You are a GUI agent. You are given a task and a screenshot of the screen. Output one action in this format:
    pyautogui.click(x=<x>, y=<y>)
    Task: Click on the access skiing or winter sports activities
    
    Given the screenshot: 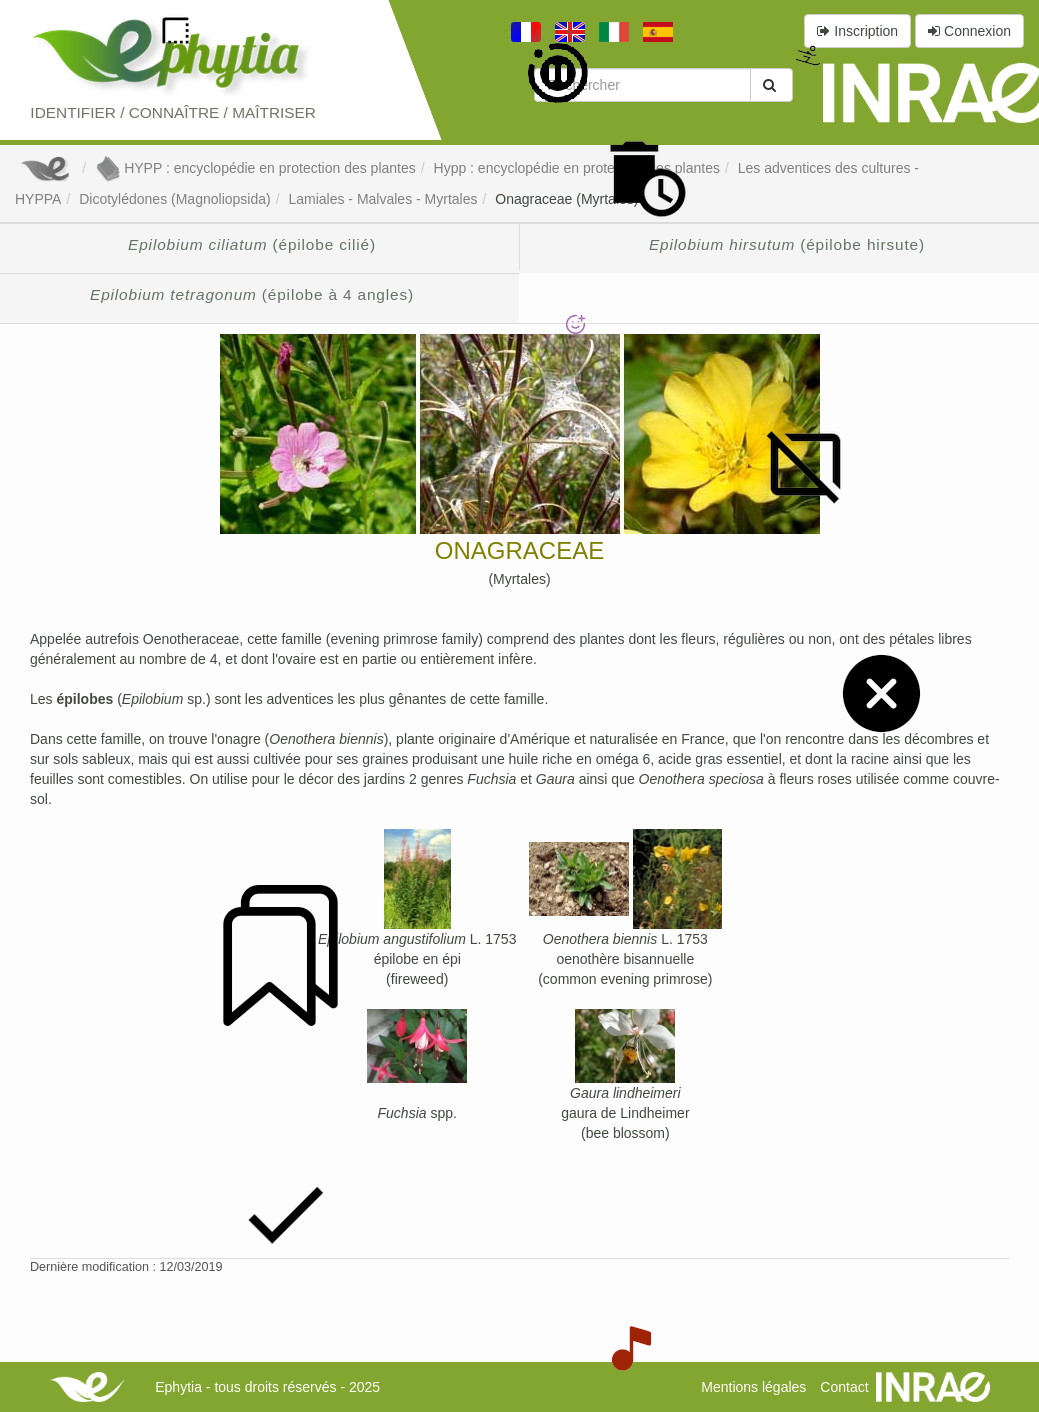 What is the action you would take?
    pyautogui.click(x=808, y=56)
    